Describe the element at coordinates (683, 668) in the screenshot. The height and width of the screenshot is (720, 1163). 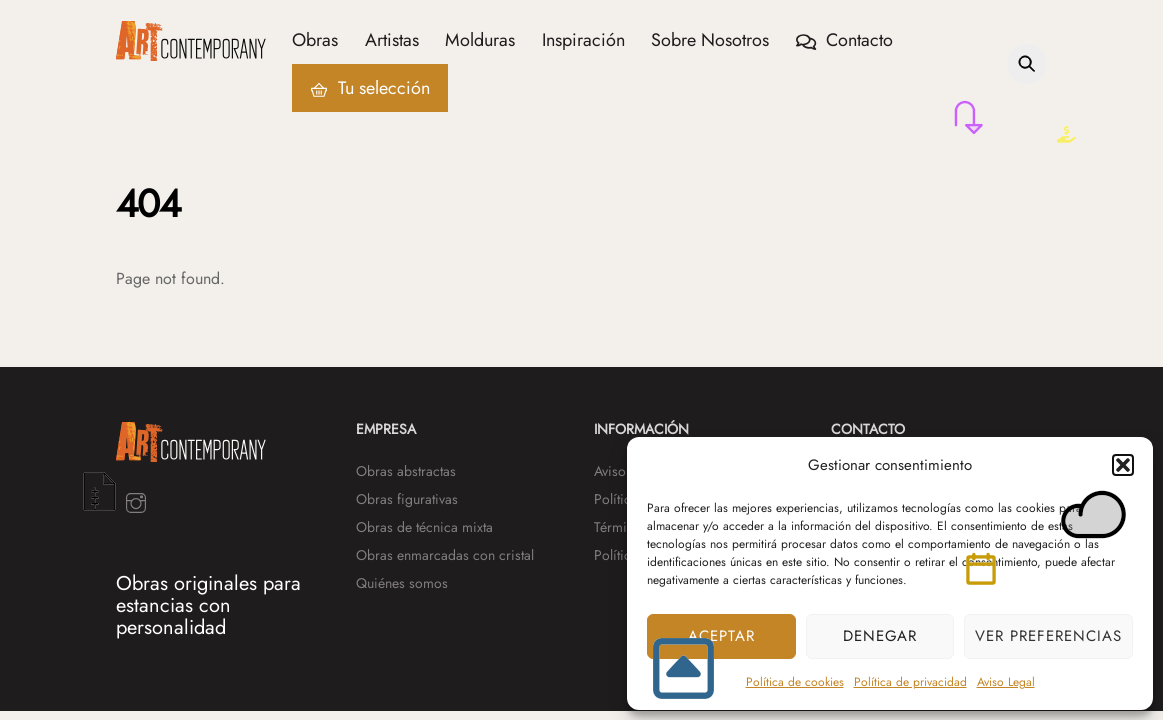
I see `expand content upward` at that location.